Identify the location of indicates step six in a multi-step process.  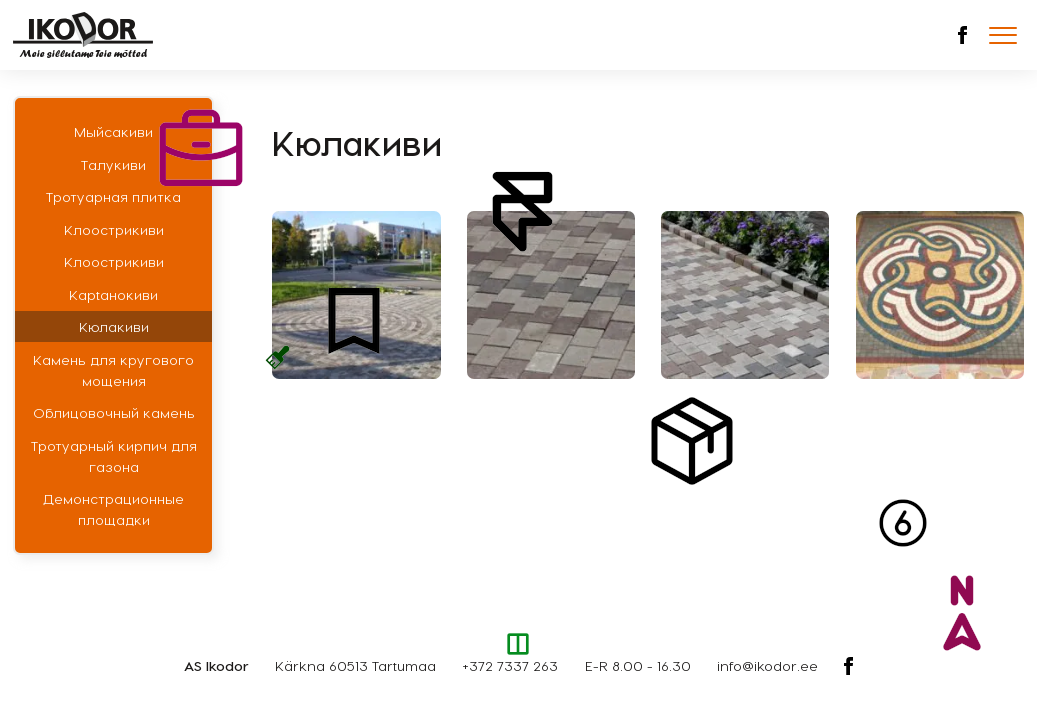
(903, 523).